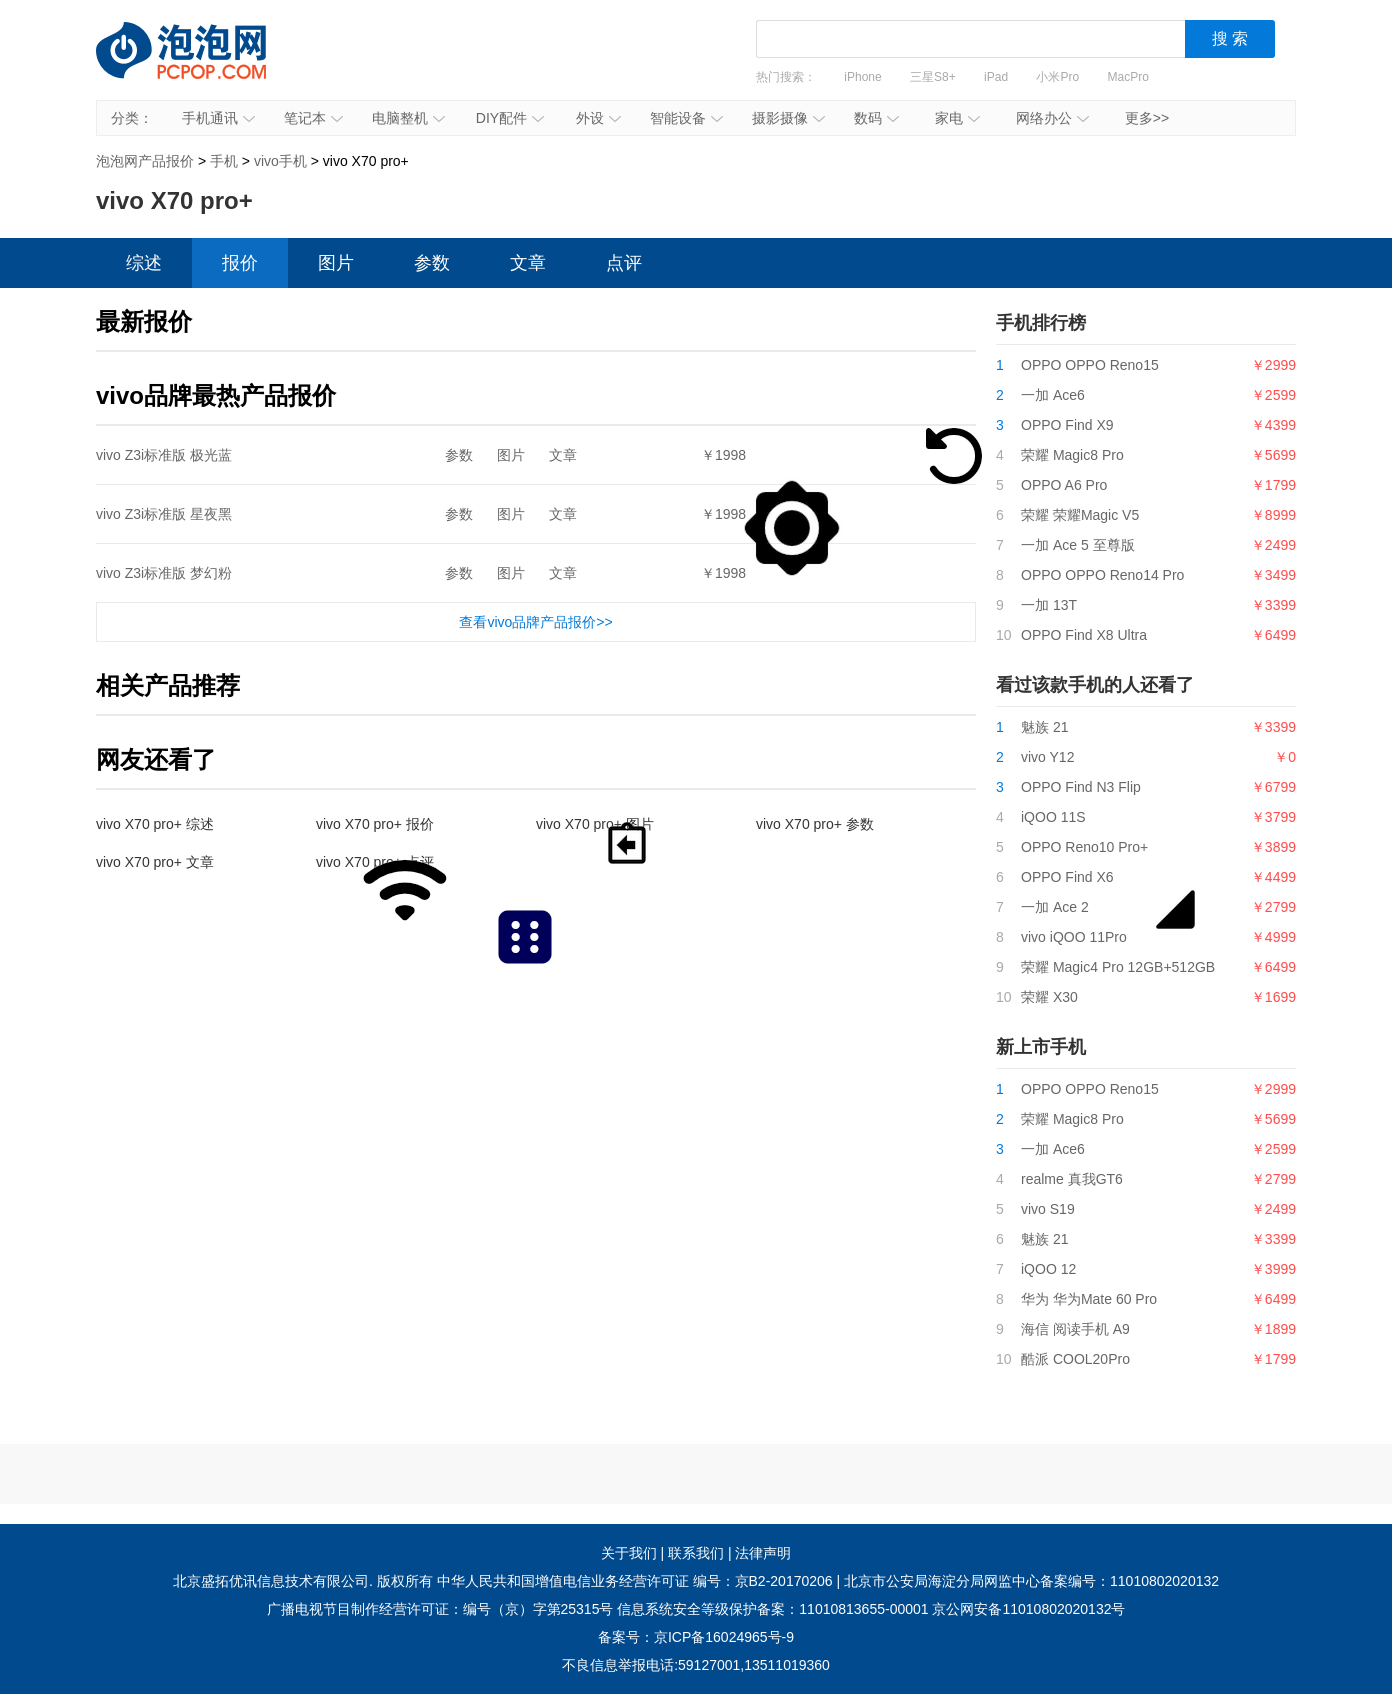  I want to click on indicates full cellular signal strength, so click(1174, 908).